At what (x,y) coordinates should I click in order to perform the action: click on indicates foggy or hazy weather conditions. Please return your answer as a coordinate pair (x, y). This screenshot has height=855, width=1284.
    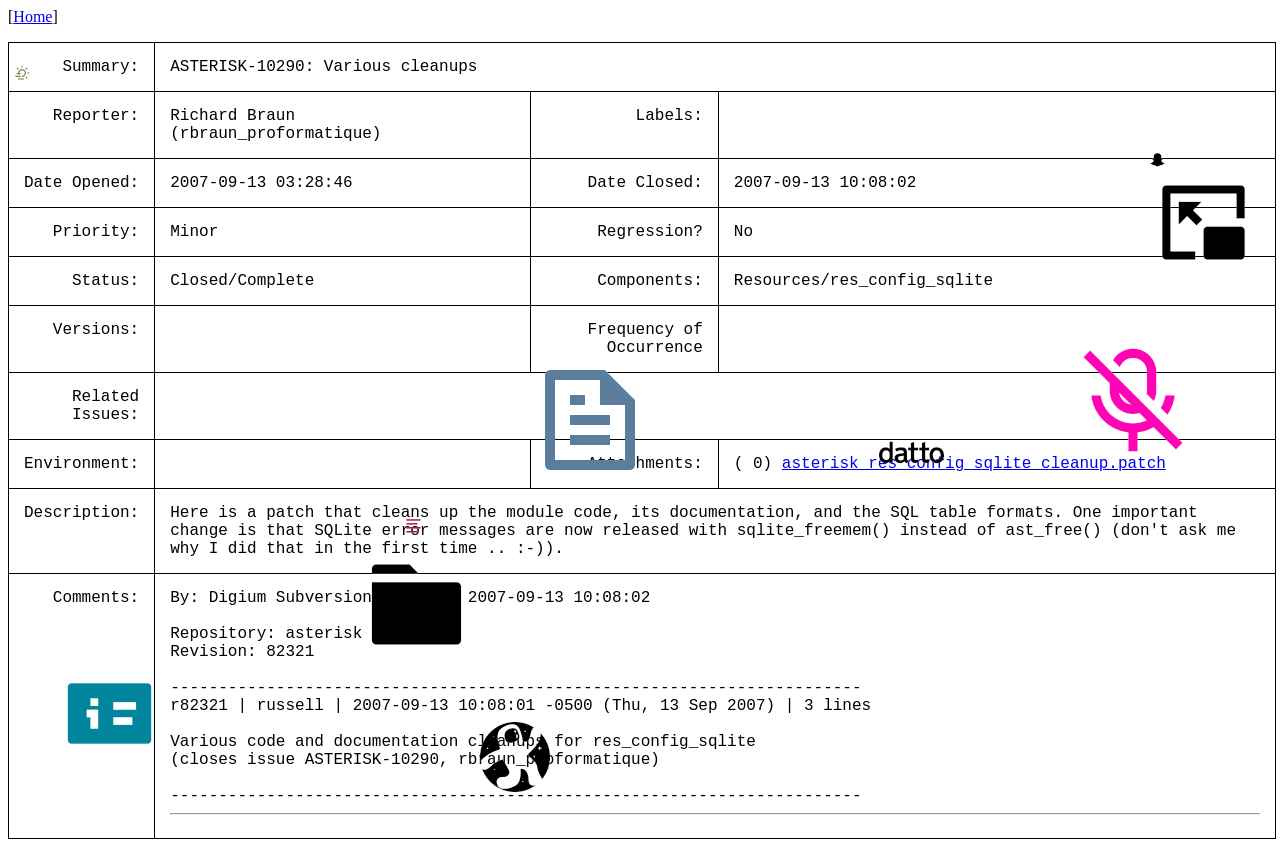
    Looking at the image, I should click on (22, 73).